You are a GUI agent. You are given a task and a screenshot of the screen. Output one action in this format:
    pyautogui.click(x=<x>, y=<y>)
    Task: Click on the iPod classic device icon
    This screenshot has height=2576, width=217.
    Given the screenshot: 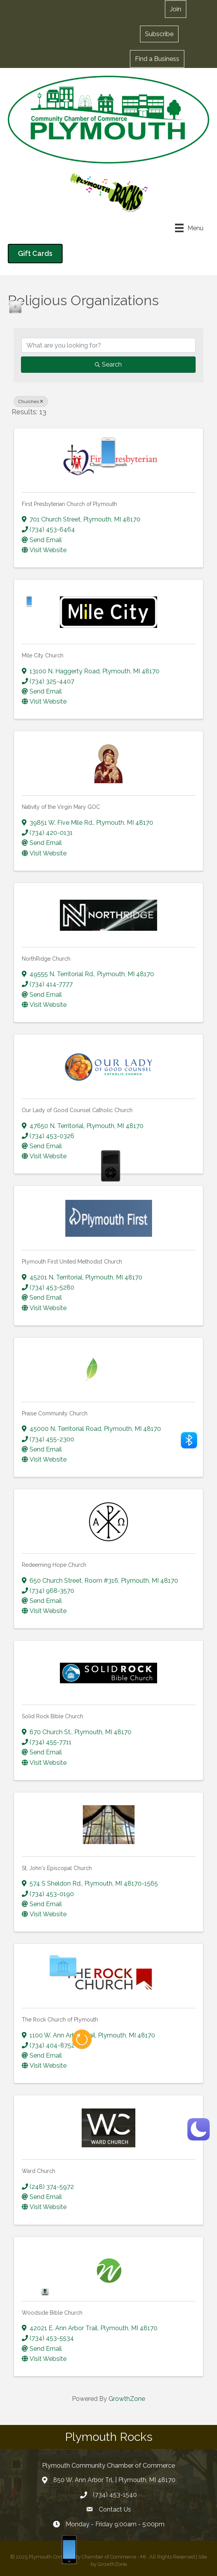 What is the action you would take?
    pyautogui.click(x=110, y=1166)
    